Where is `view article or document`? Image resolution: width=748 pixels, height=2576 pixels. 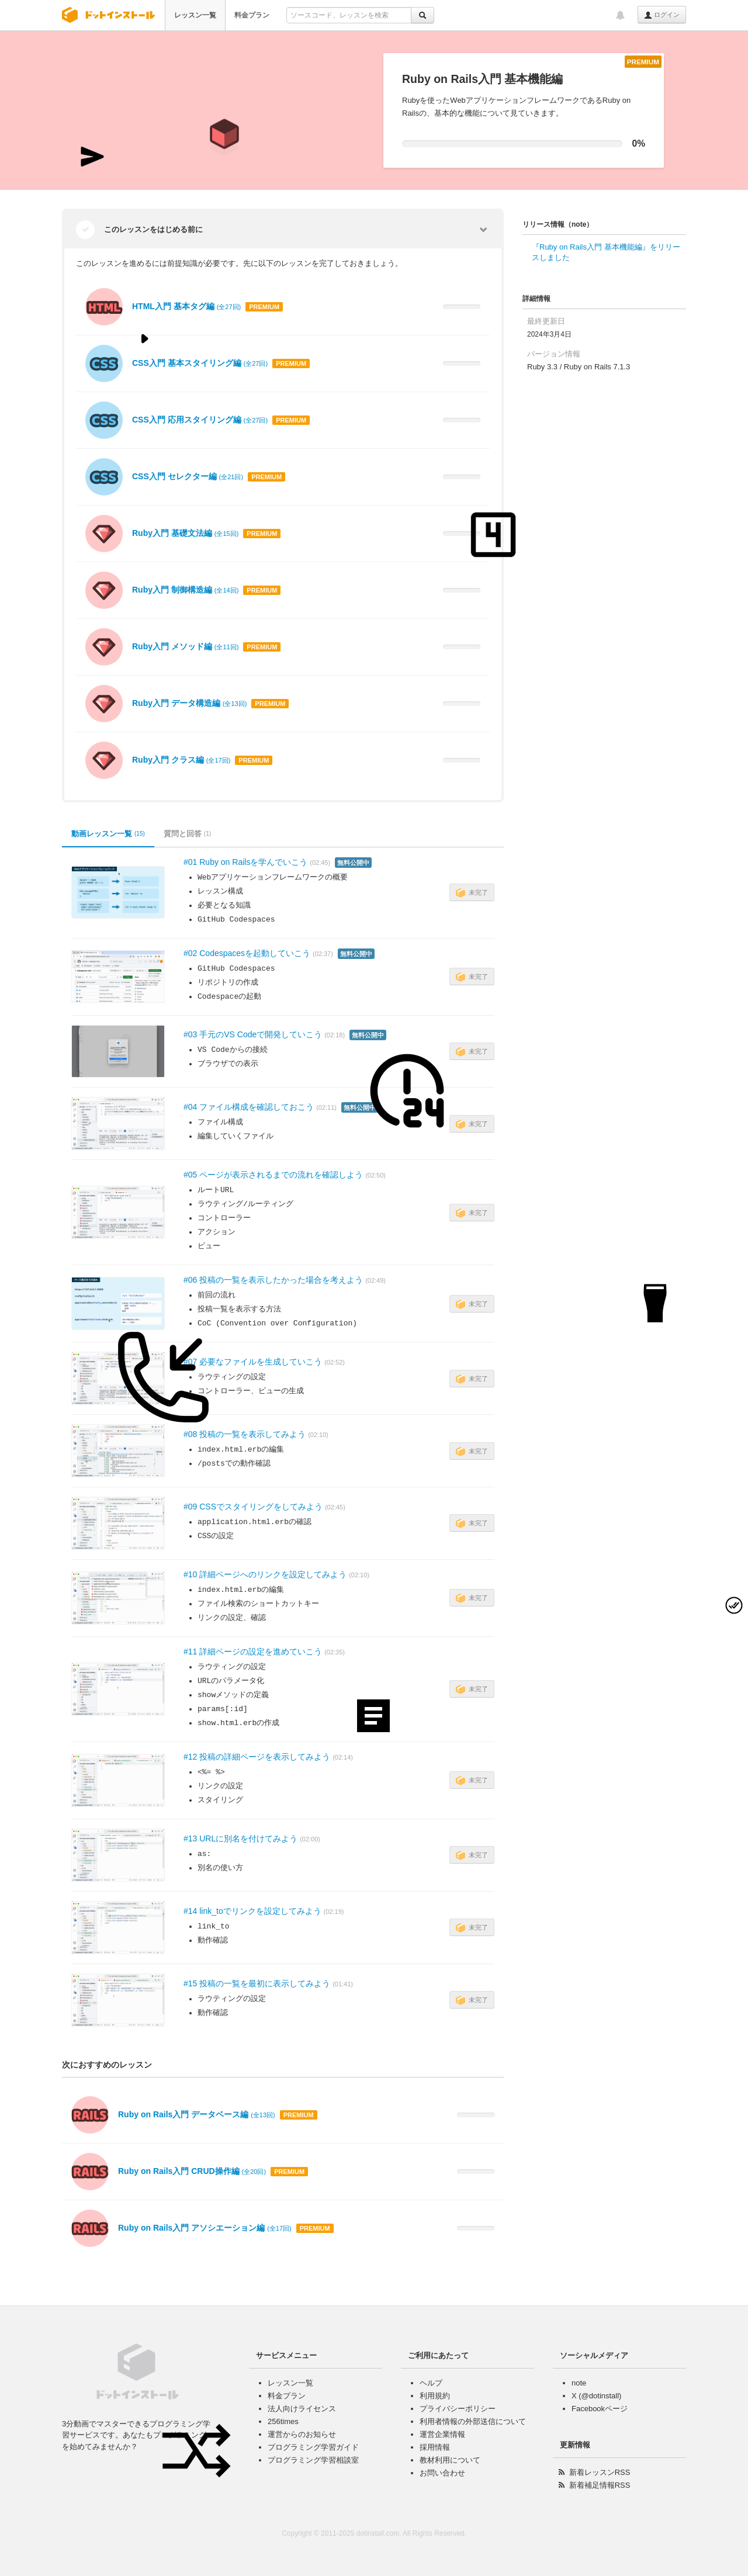 view article or document is located at coordinates (373, 1716).